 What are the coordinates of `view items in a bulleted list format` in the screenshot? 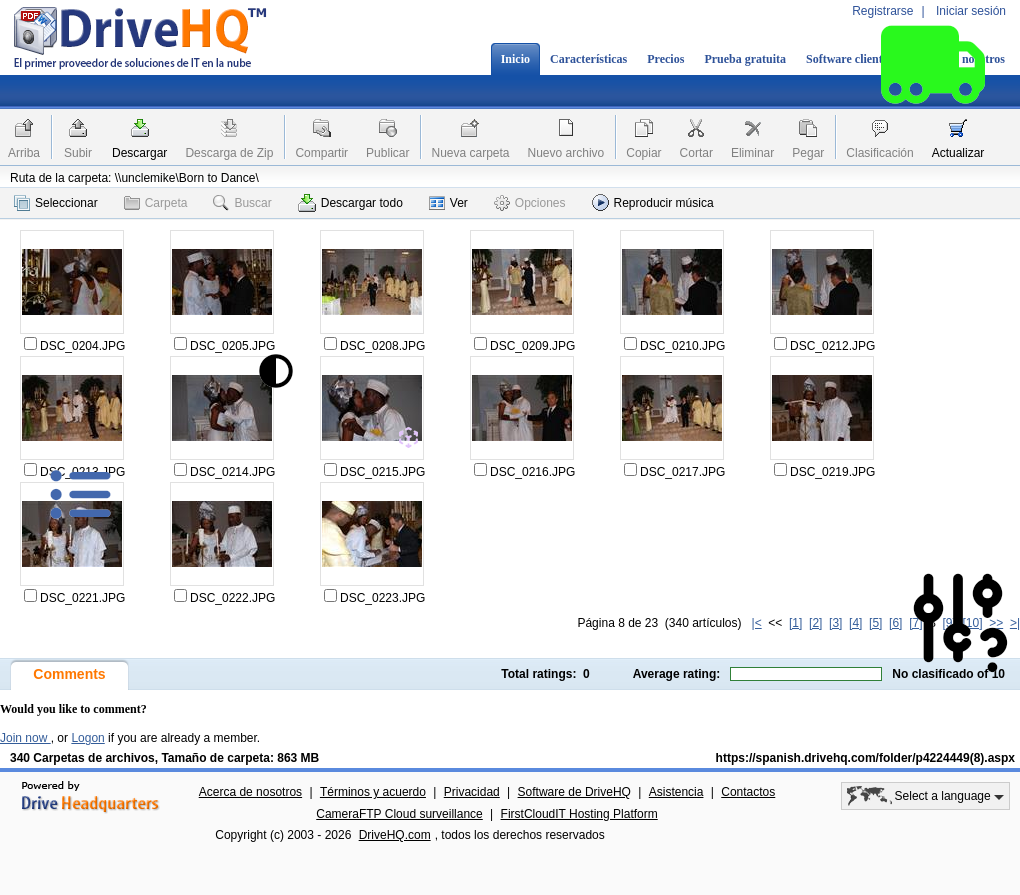 It's located at (80, 494).